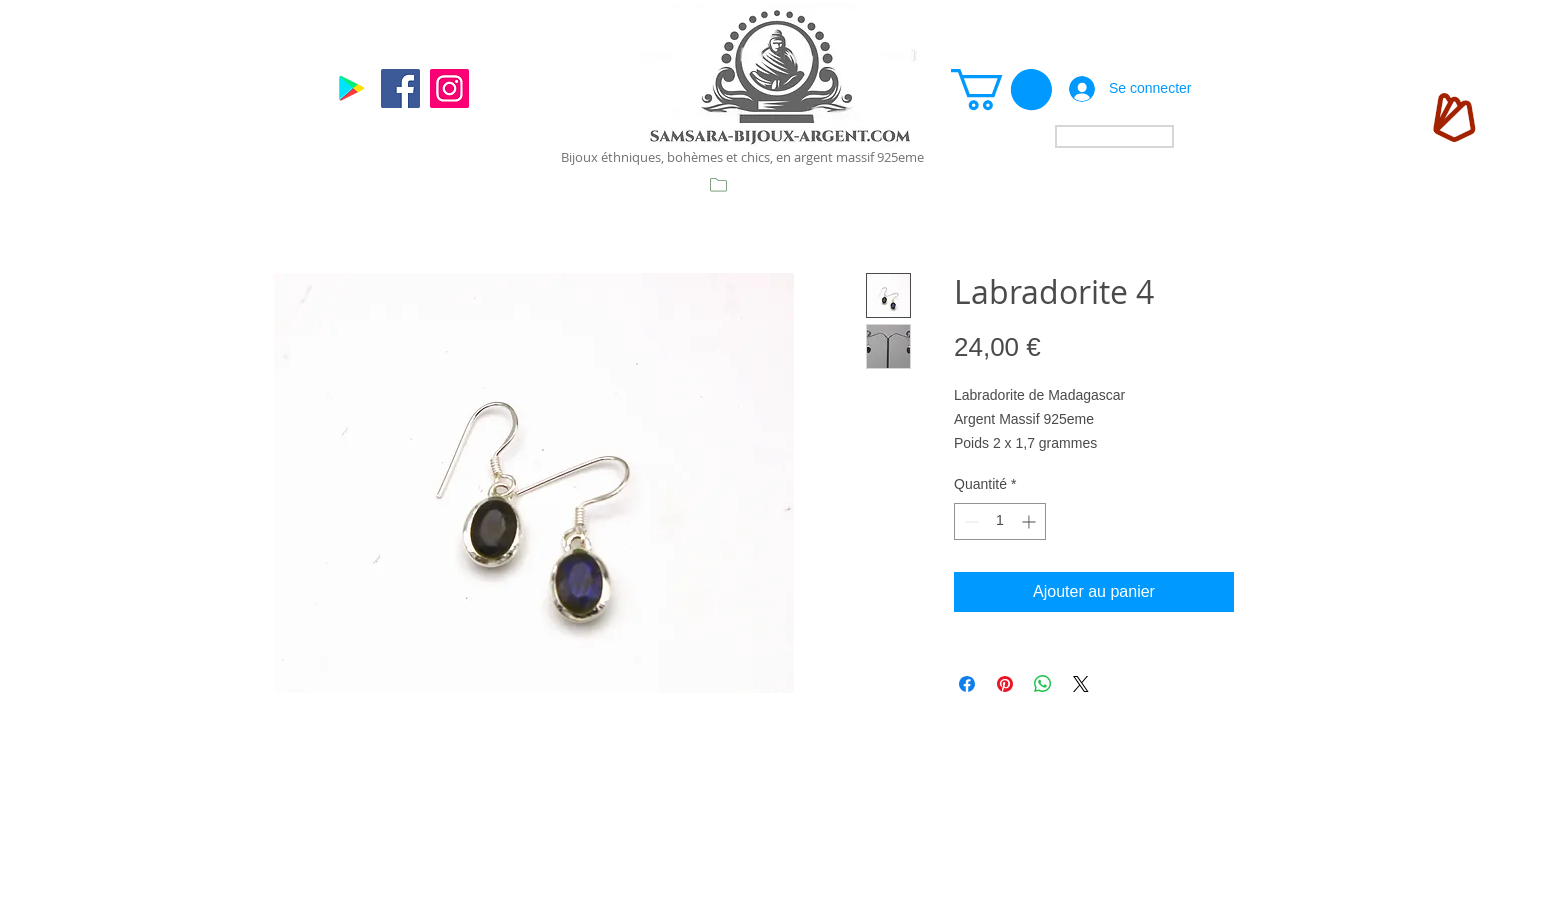 The image size is (1568, 914). What do you see at coordinates (1454, 117) in the screenshot?
I see `access firebase console or services` at bounding box center [1454, 117].